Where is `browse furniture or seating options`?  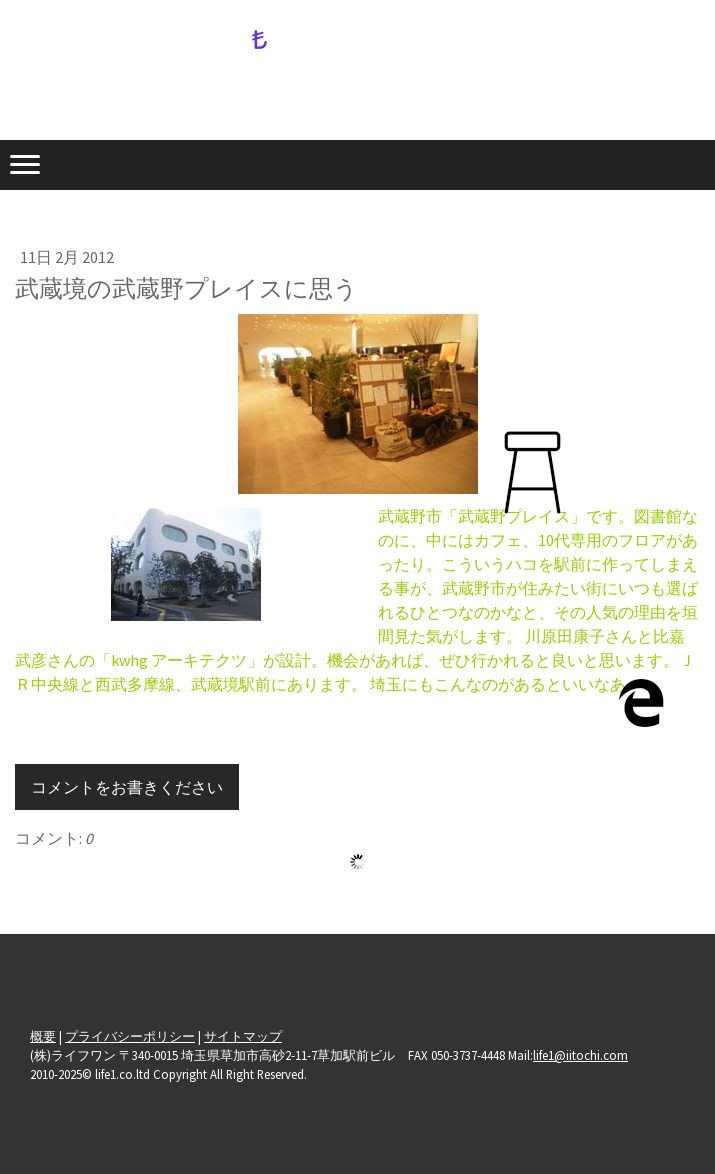
browse furniture or seating options is located at coordinates (532, 472).